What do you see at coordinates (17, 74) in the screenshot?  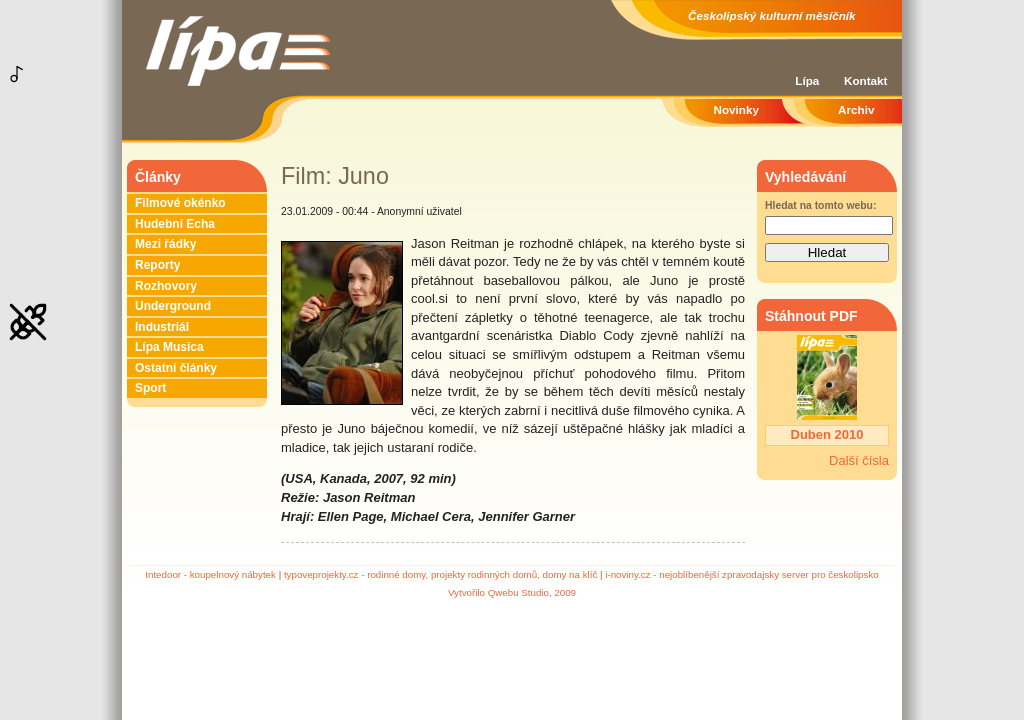 I see `access music library or player` at bounding box center [17, 74].